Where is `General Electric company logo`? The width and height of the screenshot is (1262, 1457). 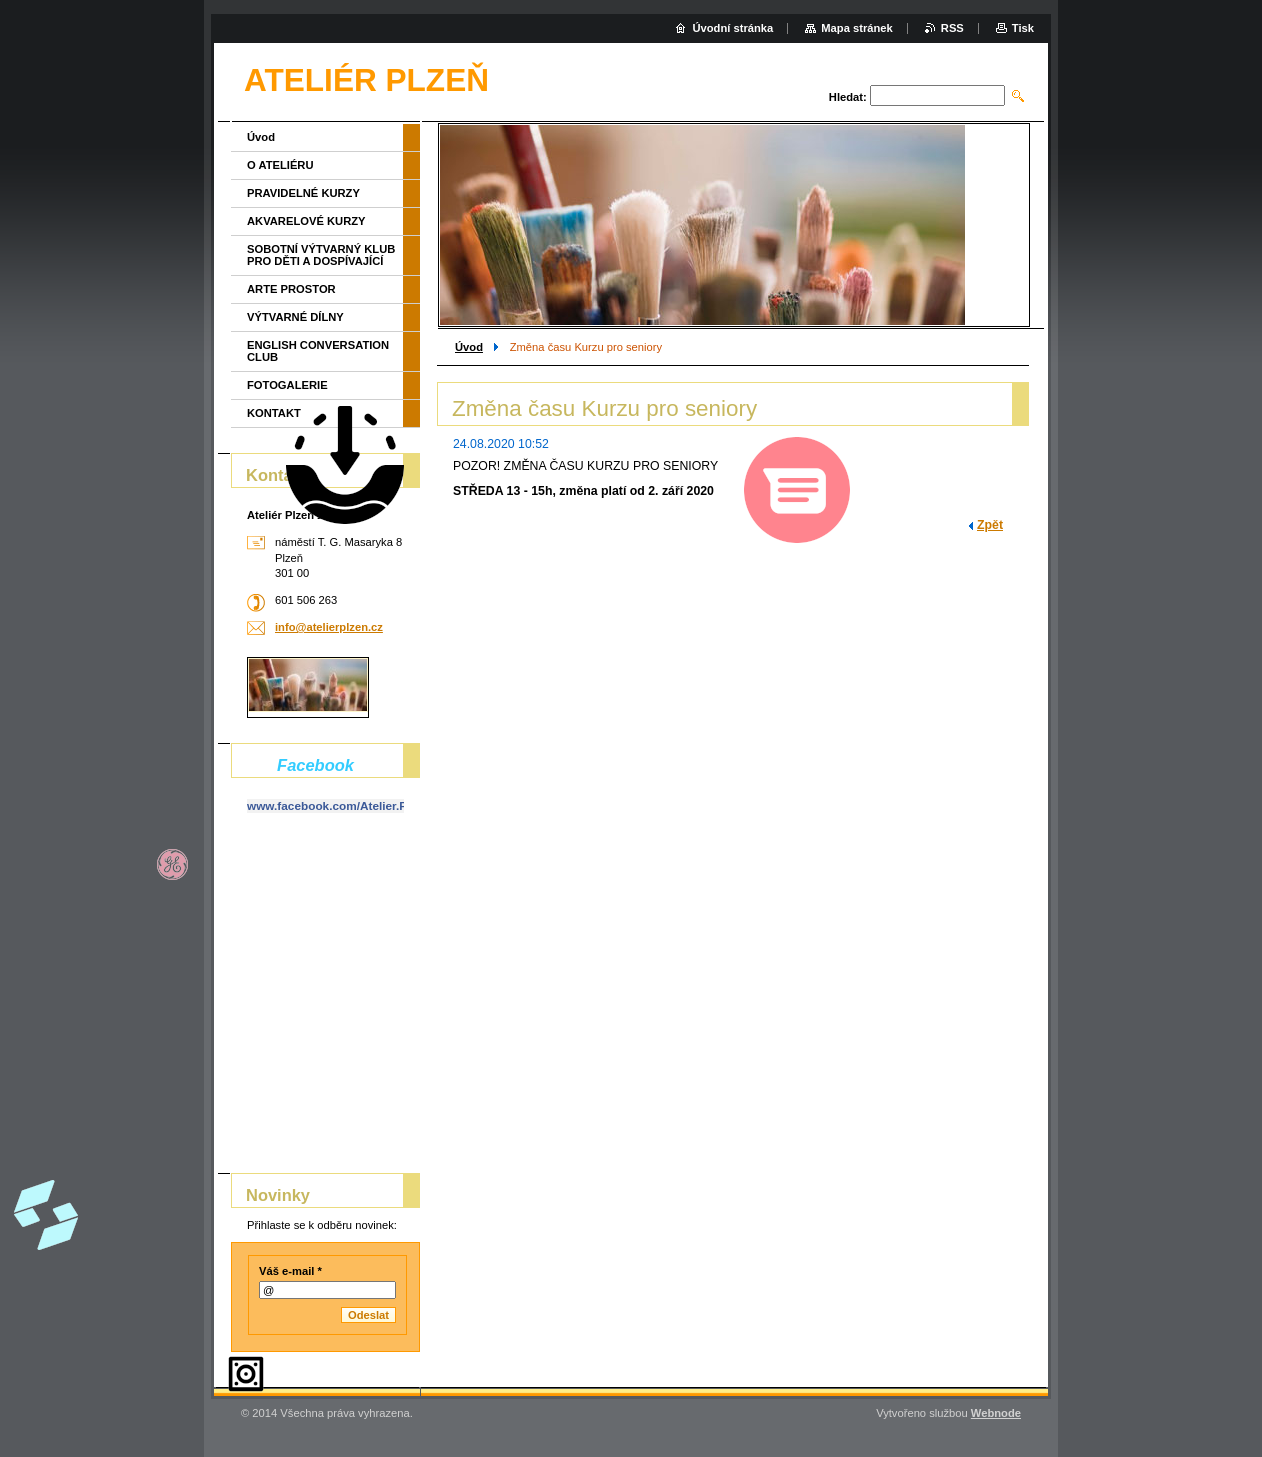 General Electric company logo is located at coordinates (172, 864).